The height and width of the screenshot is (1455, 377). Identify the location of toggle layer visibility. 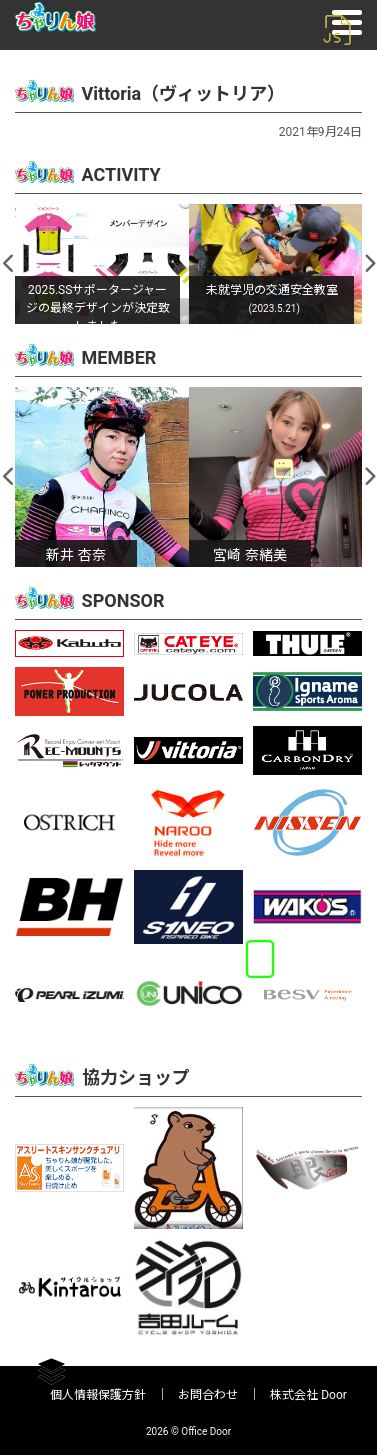
(51, 1371).